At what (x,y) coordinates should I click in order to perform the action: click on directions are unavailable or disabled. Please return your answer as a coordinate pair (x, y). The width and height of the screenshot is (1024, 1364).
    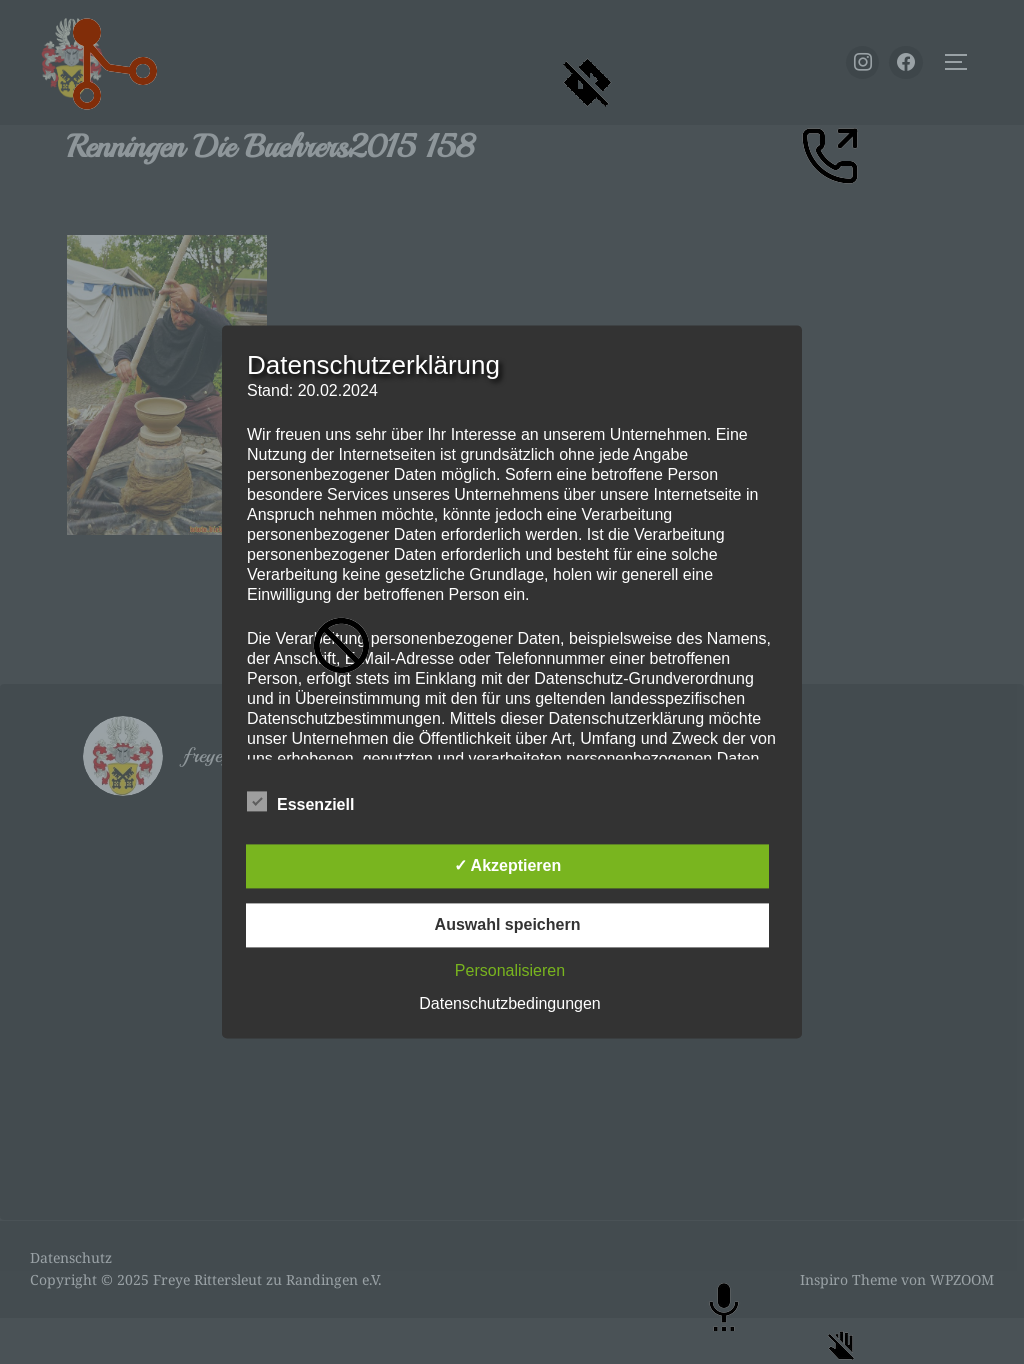
    Looking at the image, I should click on (587, 82).